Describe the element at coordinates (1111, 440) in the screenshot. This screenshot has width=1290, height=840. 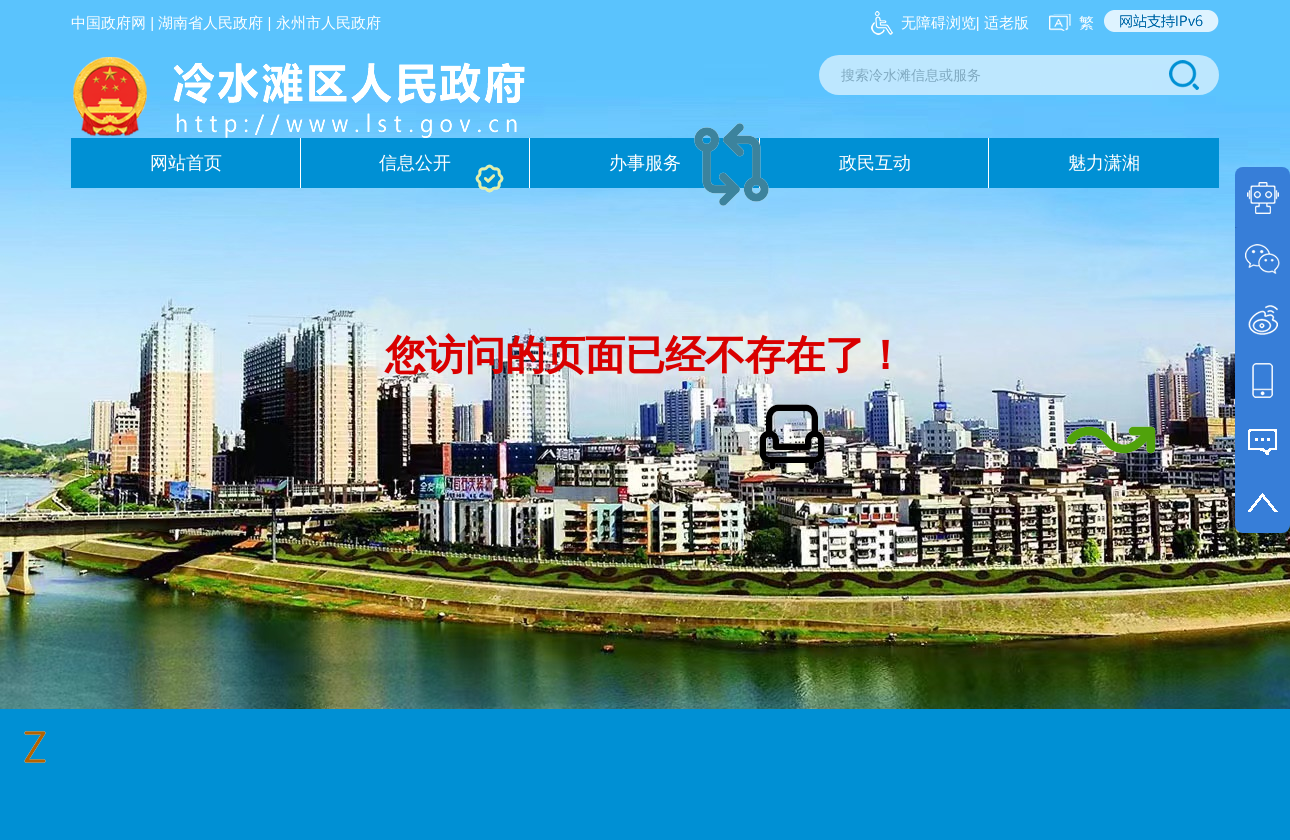
I see `indicates an upward trend or growth` at that location.